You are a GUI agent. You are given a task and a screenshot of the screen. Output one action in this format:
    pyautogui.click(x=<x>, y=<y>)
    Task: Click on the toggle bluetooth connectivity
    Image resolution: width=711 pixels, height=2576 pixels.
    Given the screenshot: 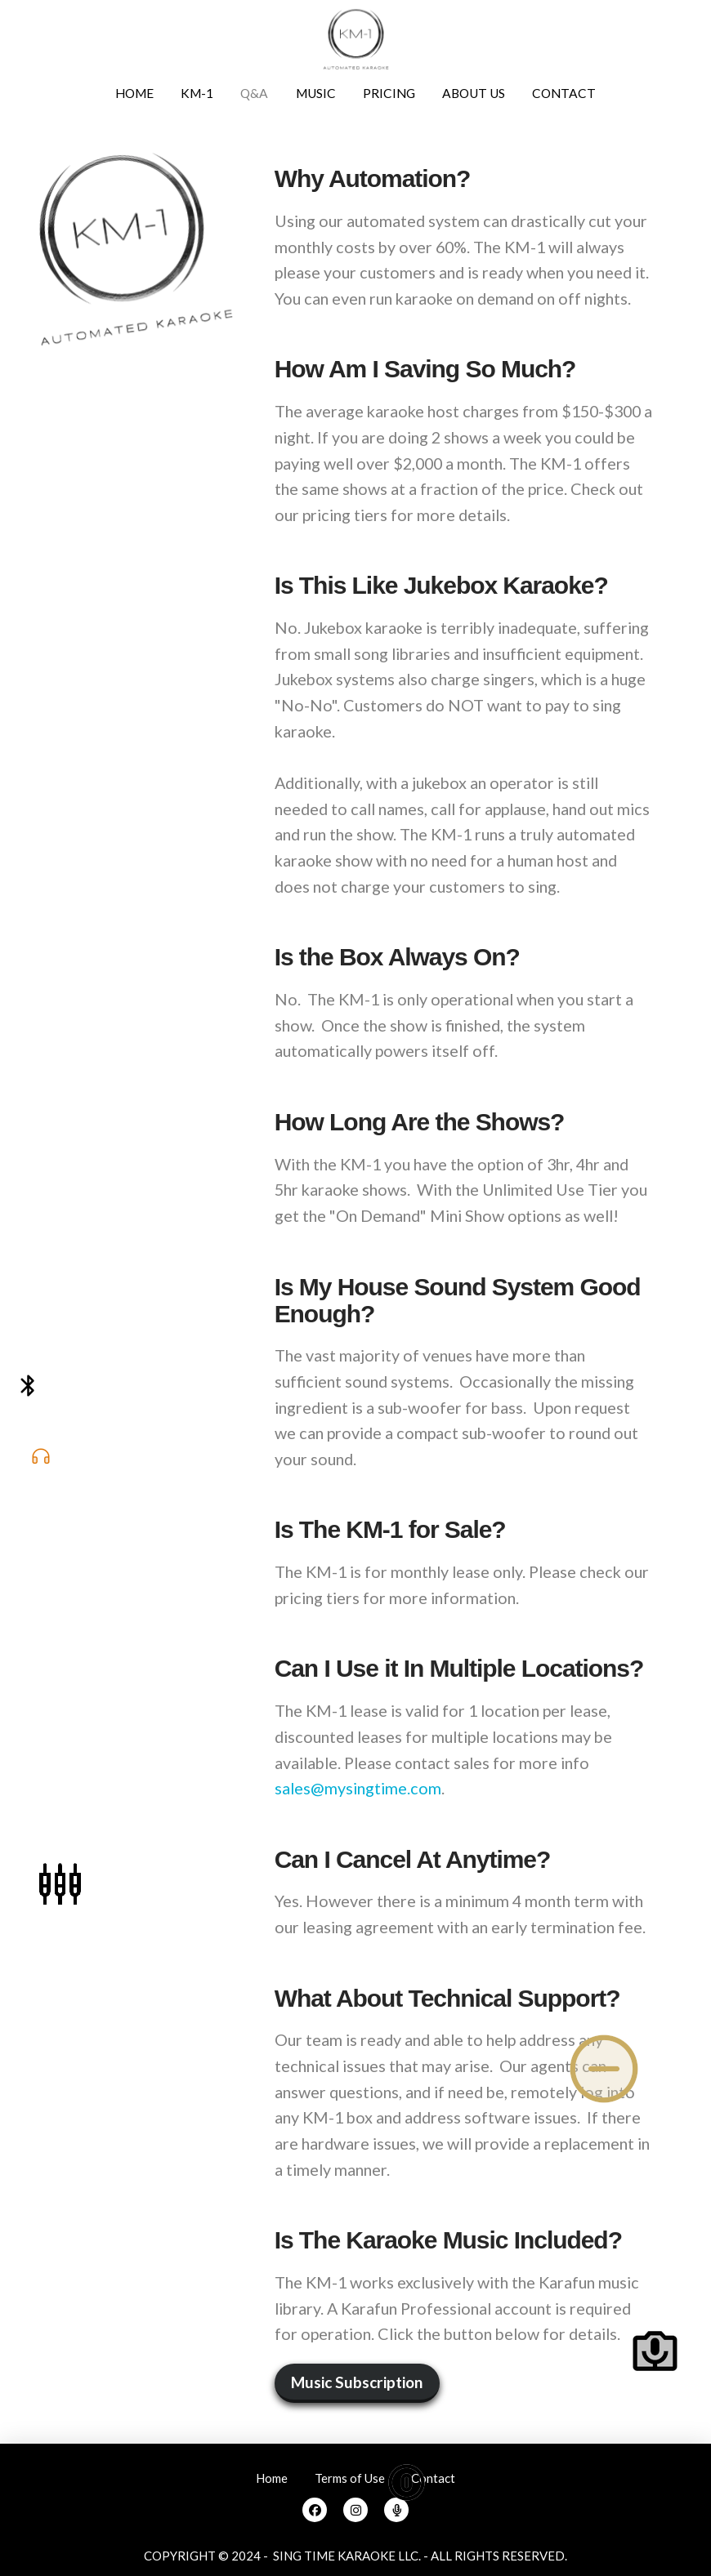 What is the action you would take?
    pyautogui.click(x=28, y=1385)
    